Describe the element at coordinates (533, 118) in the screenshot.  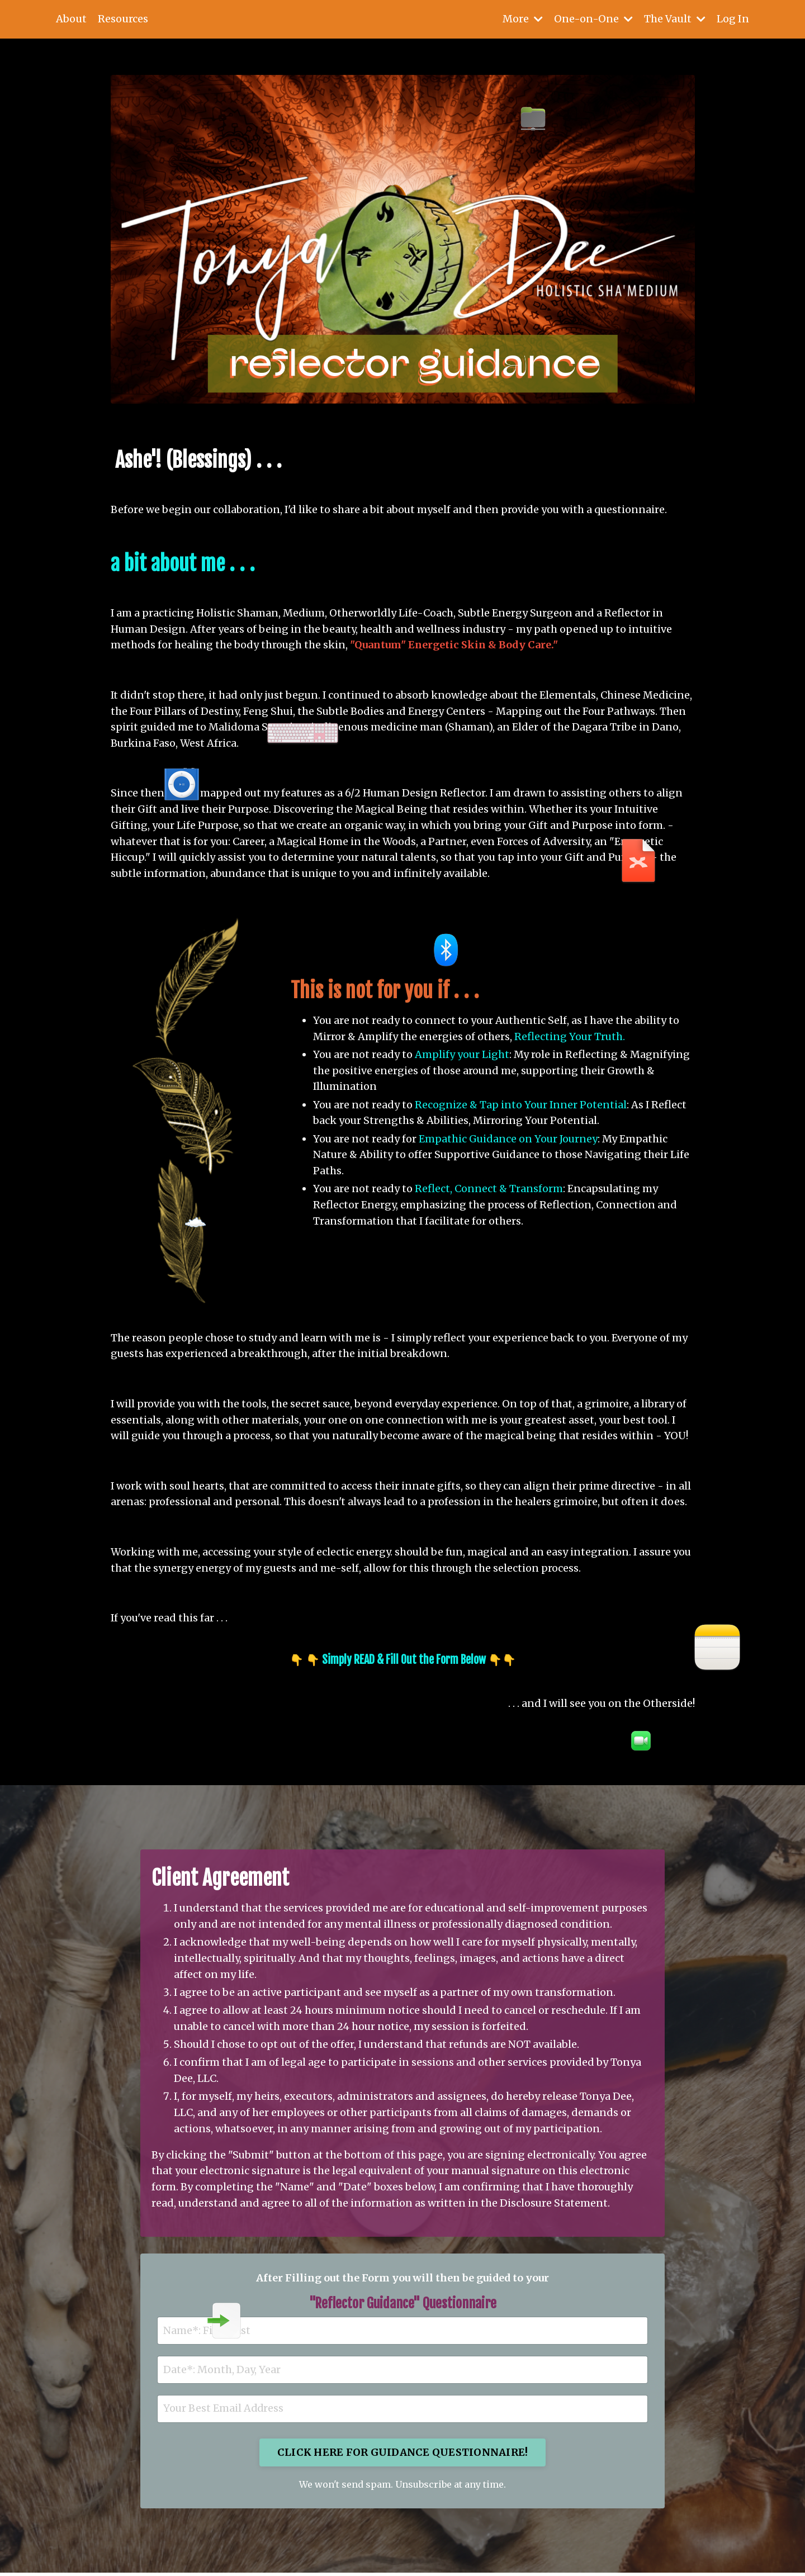
I see `access files stored on a remote server` at that location.